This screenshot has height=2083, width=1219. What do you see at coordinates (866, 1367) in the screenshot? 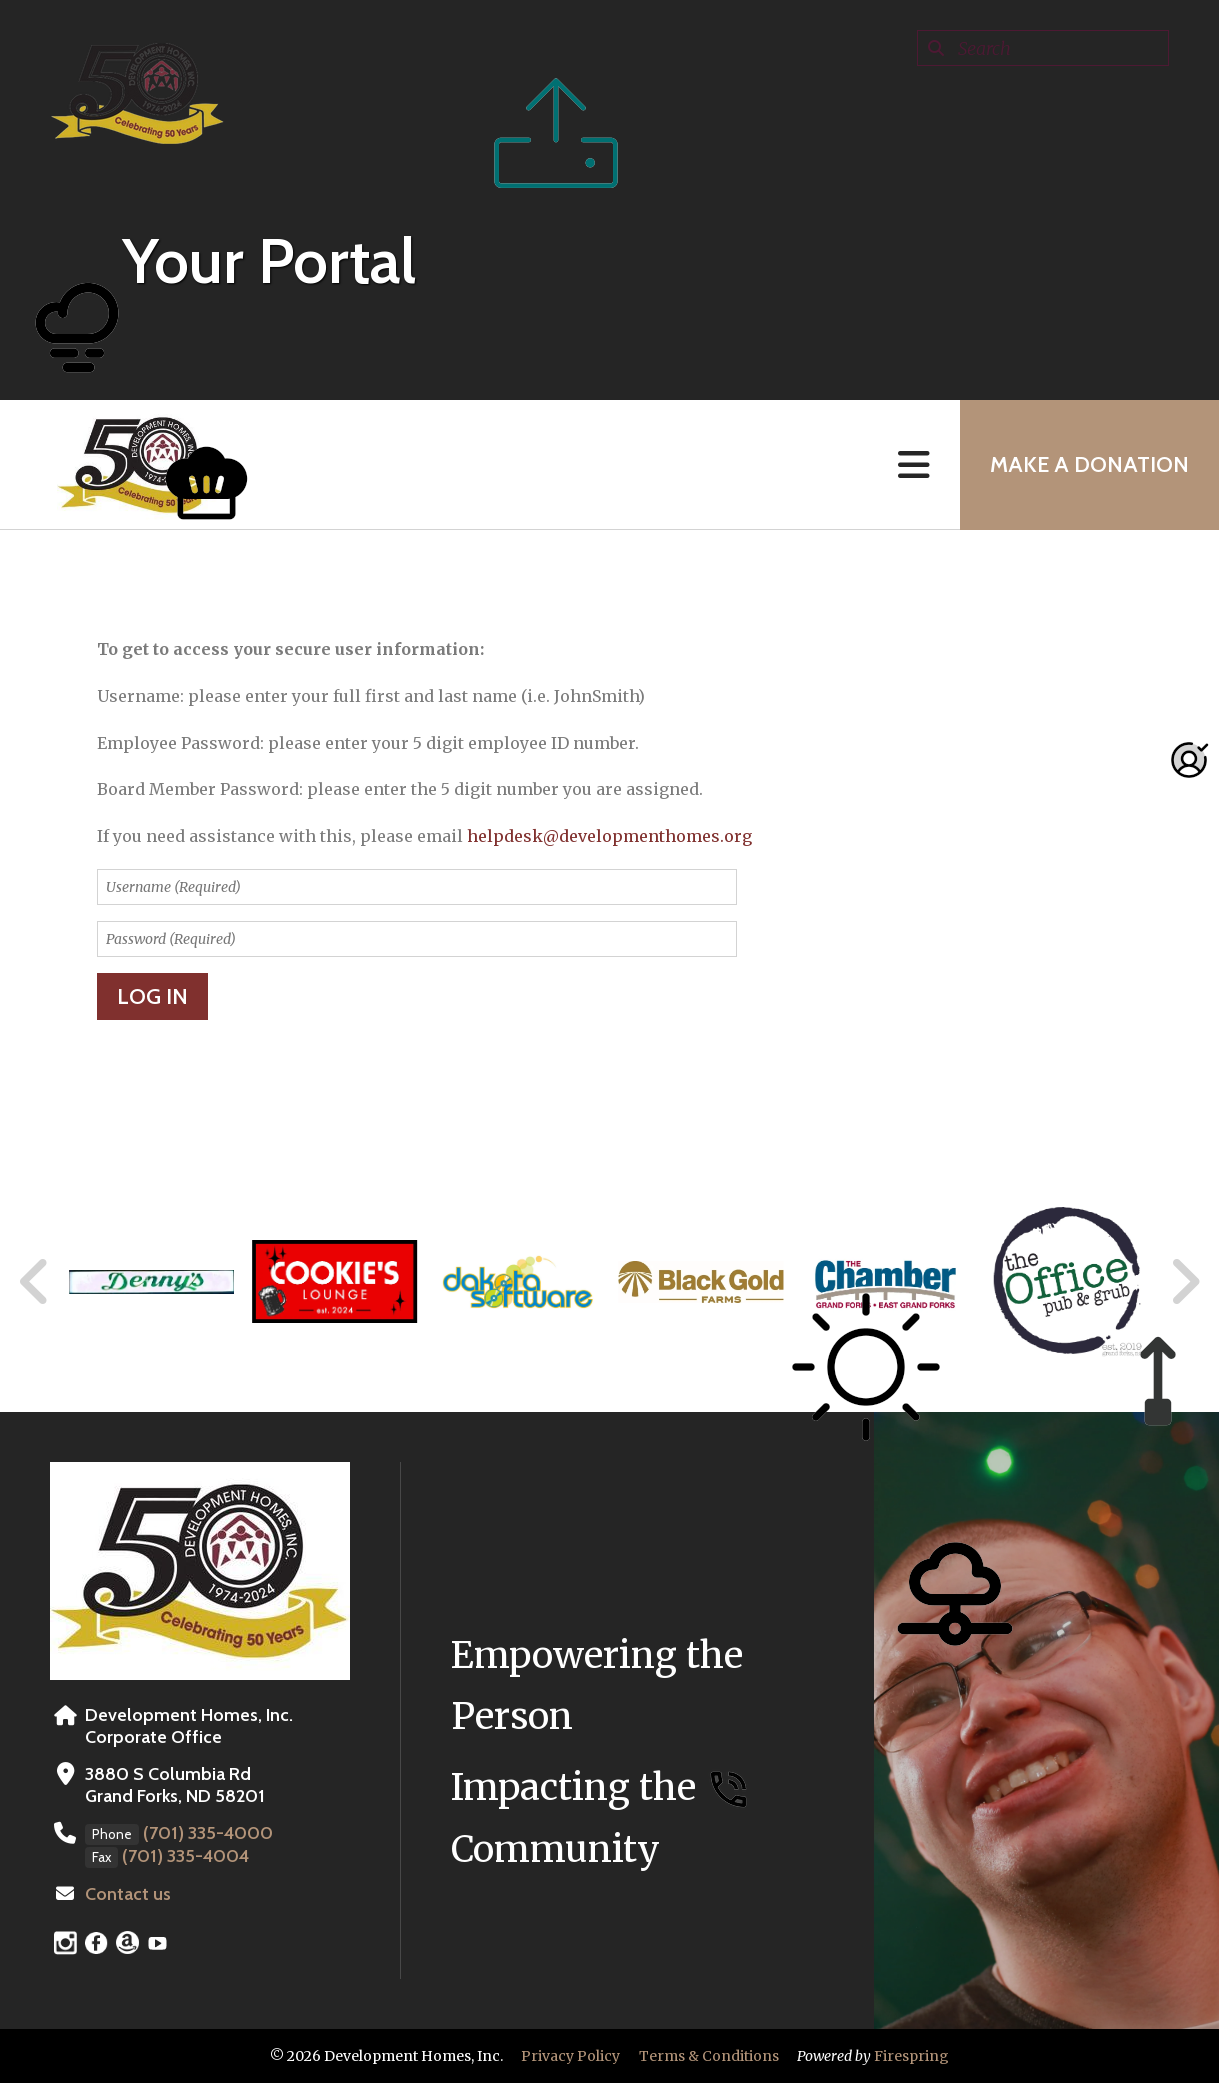
I see `toggle light mode or bright theme` at bounding box center [866, 1367].